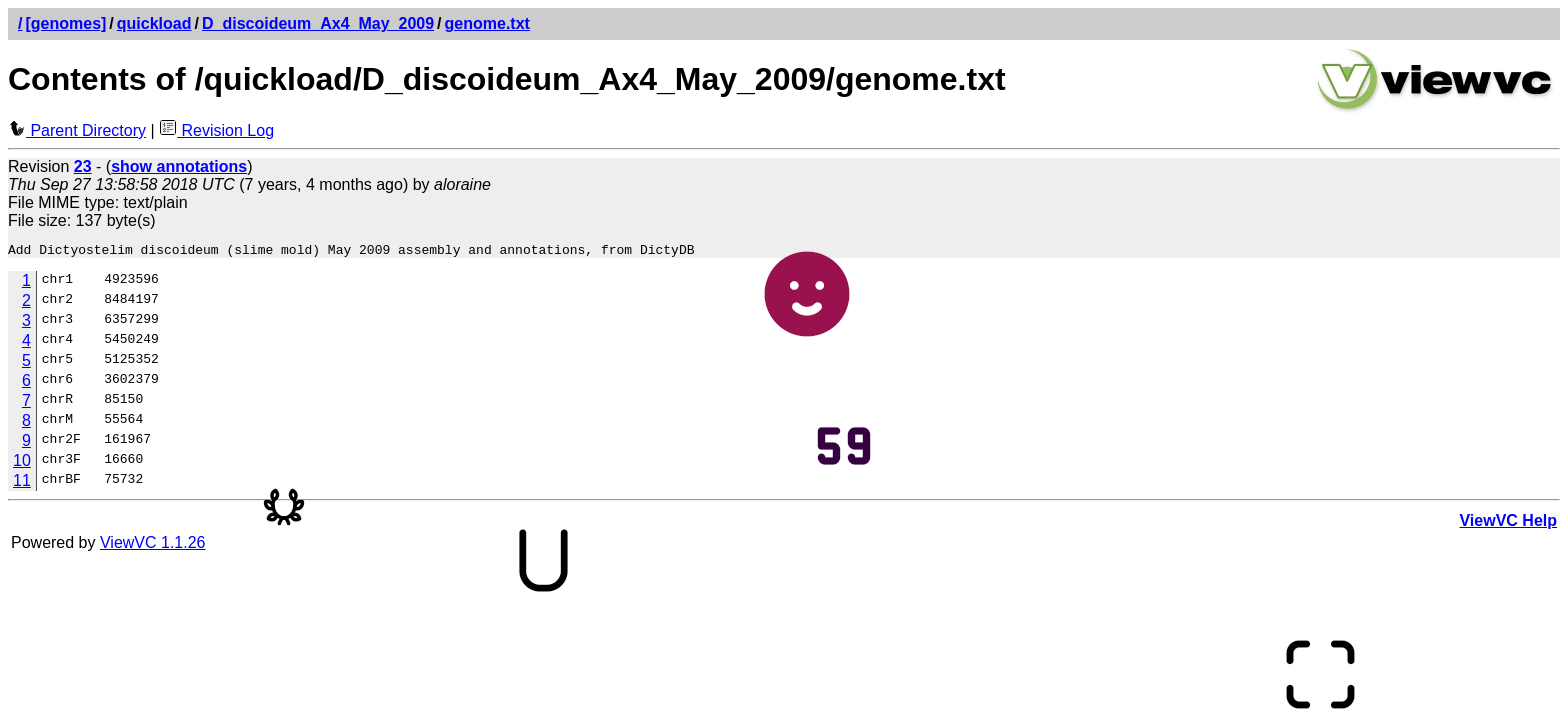 The height and width of the screenshot is (720, 1568). What do you see at coordinates (844, 446) in the screenshot?
I see `indicates 59 items, notifications, or count` at bounding box center [844, 446].